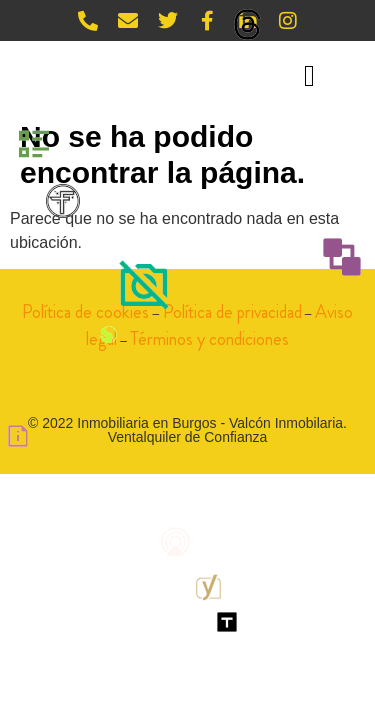  I want to click on stream audio to airplay-compatible devices, so click(175, 541).